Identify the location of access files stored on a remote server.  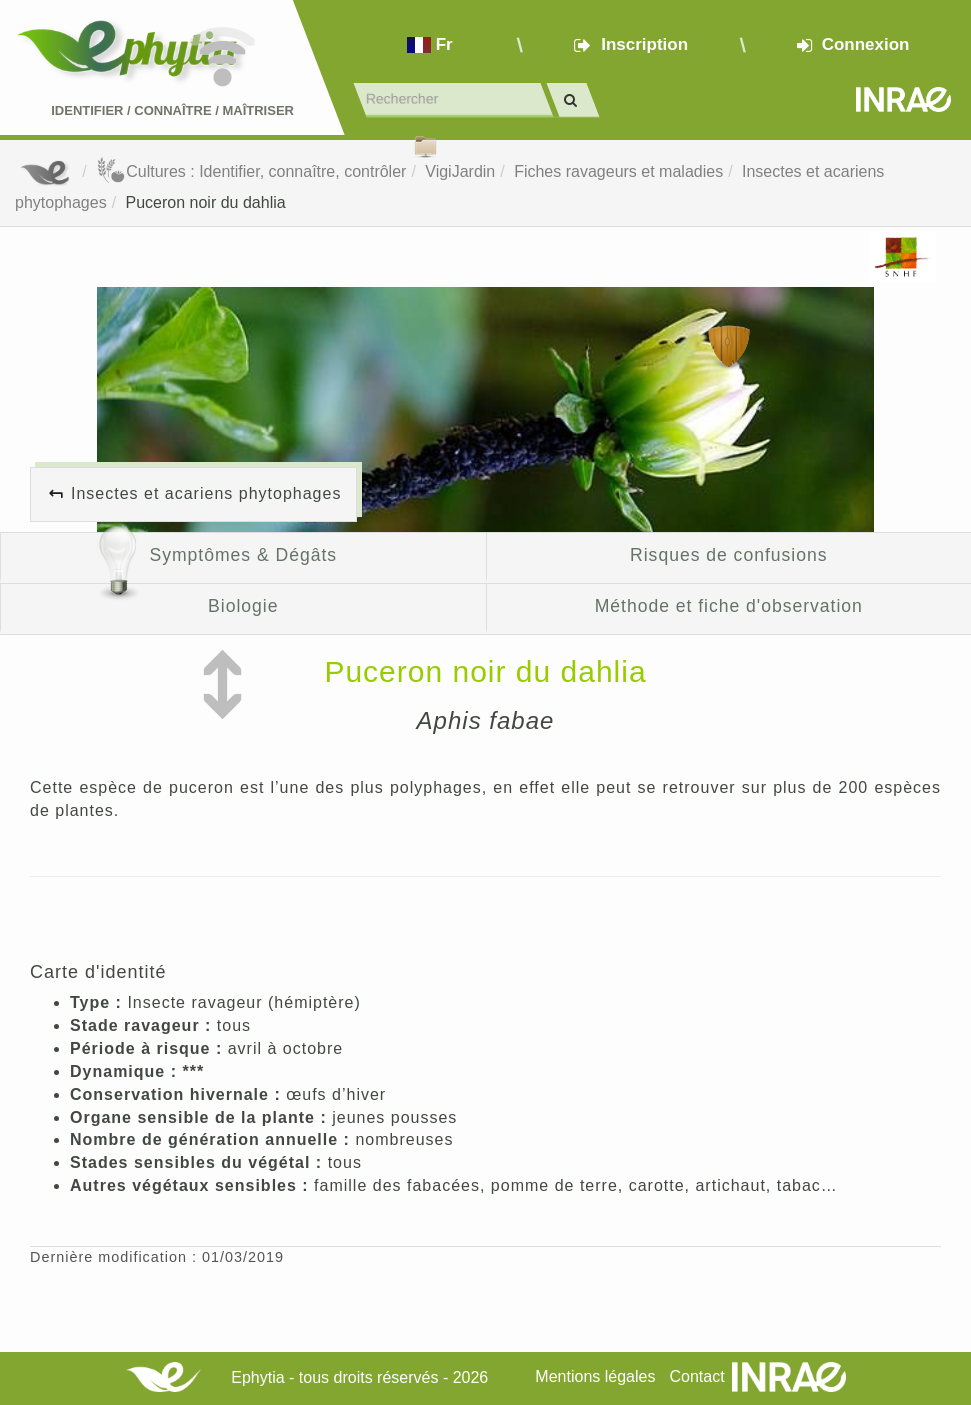
(425, 147).